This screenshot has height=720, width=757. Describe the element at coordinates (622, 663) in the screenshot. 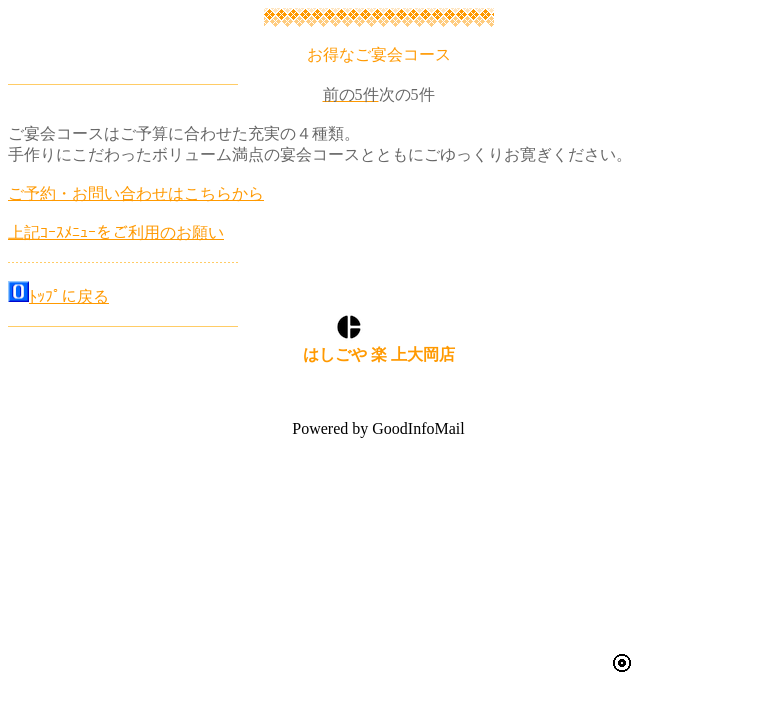

I see `access music albums or library` at that location.